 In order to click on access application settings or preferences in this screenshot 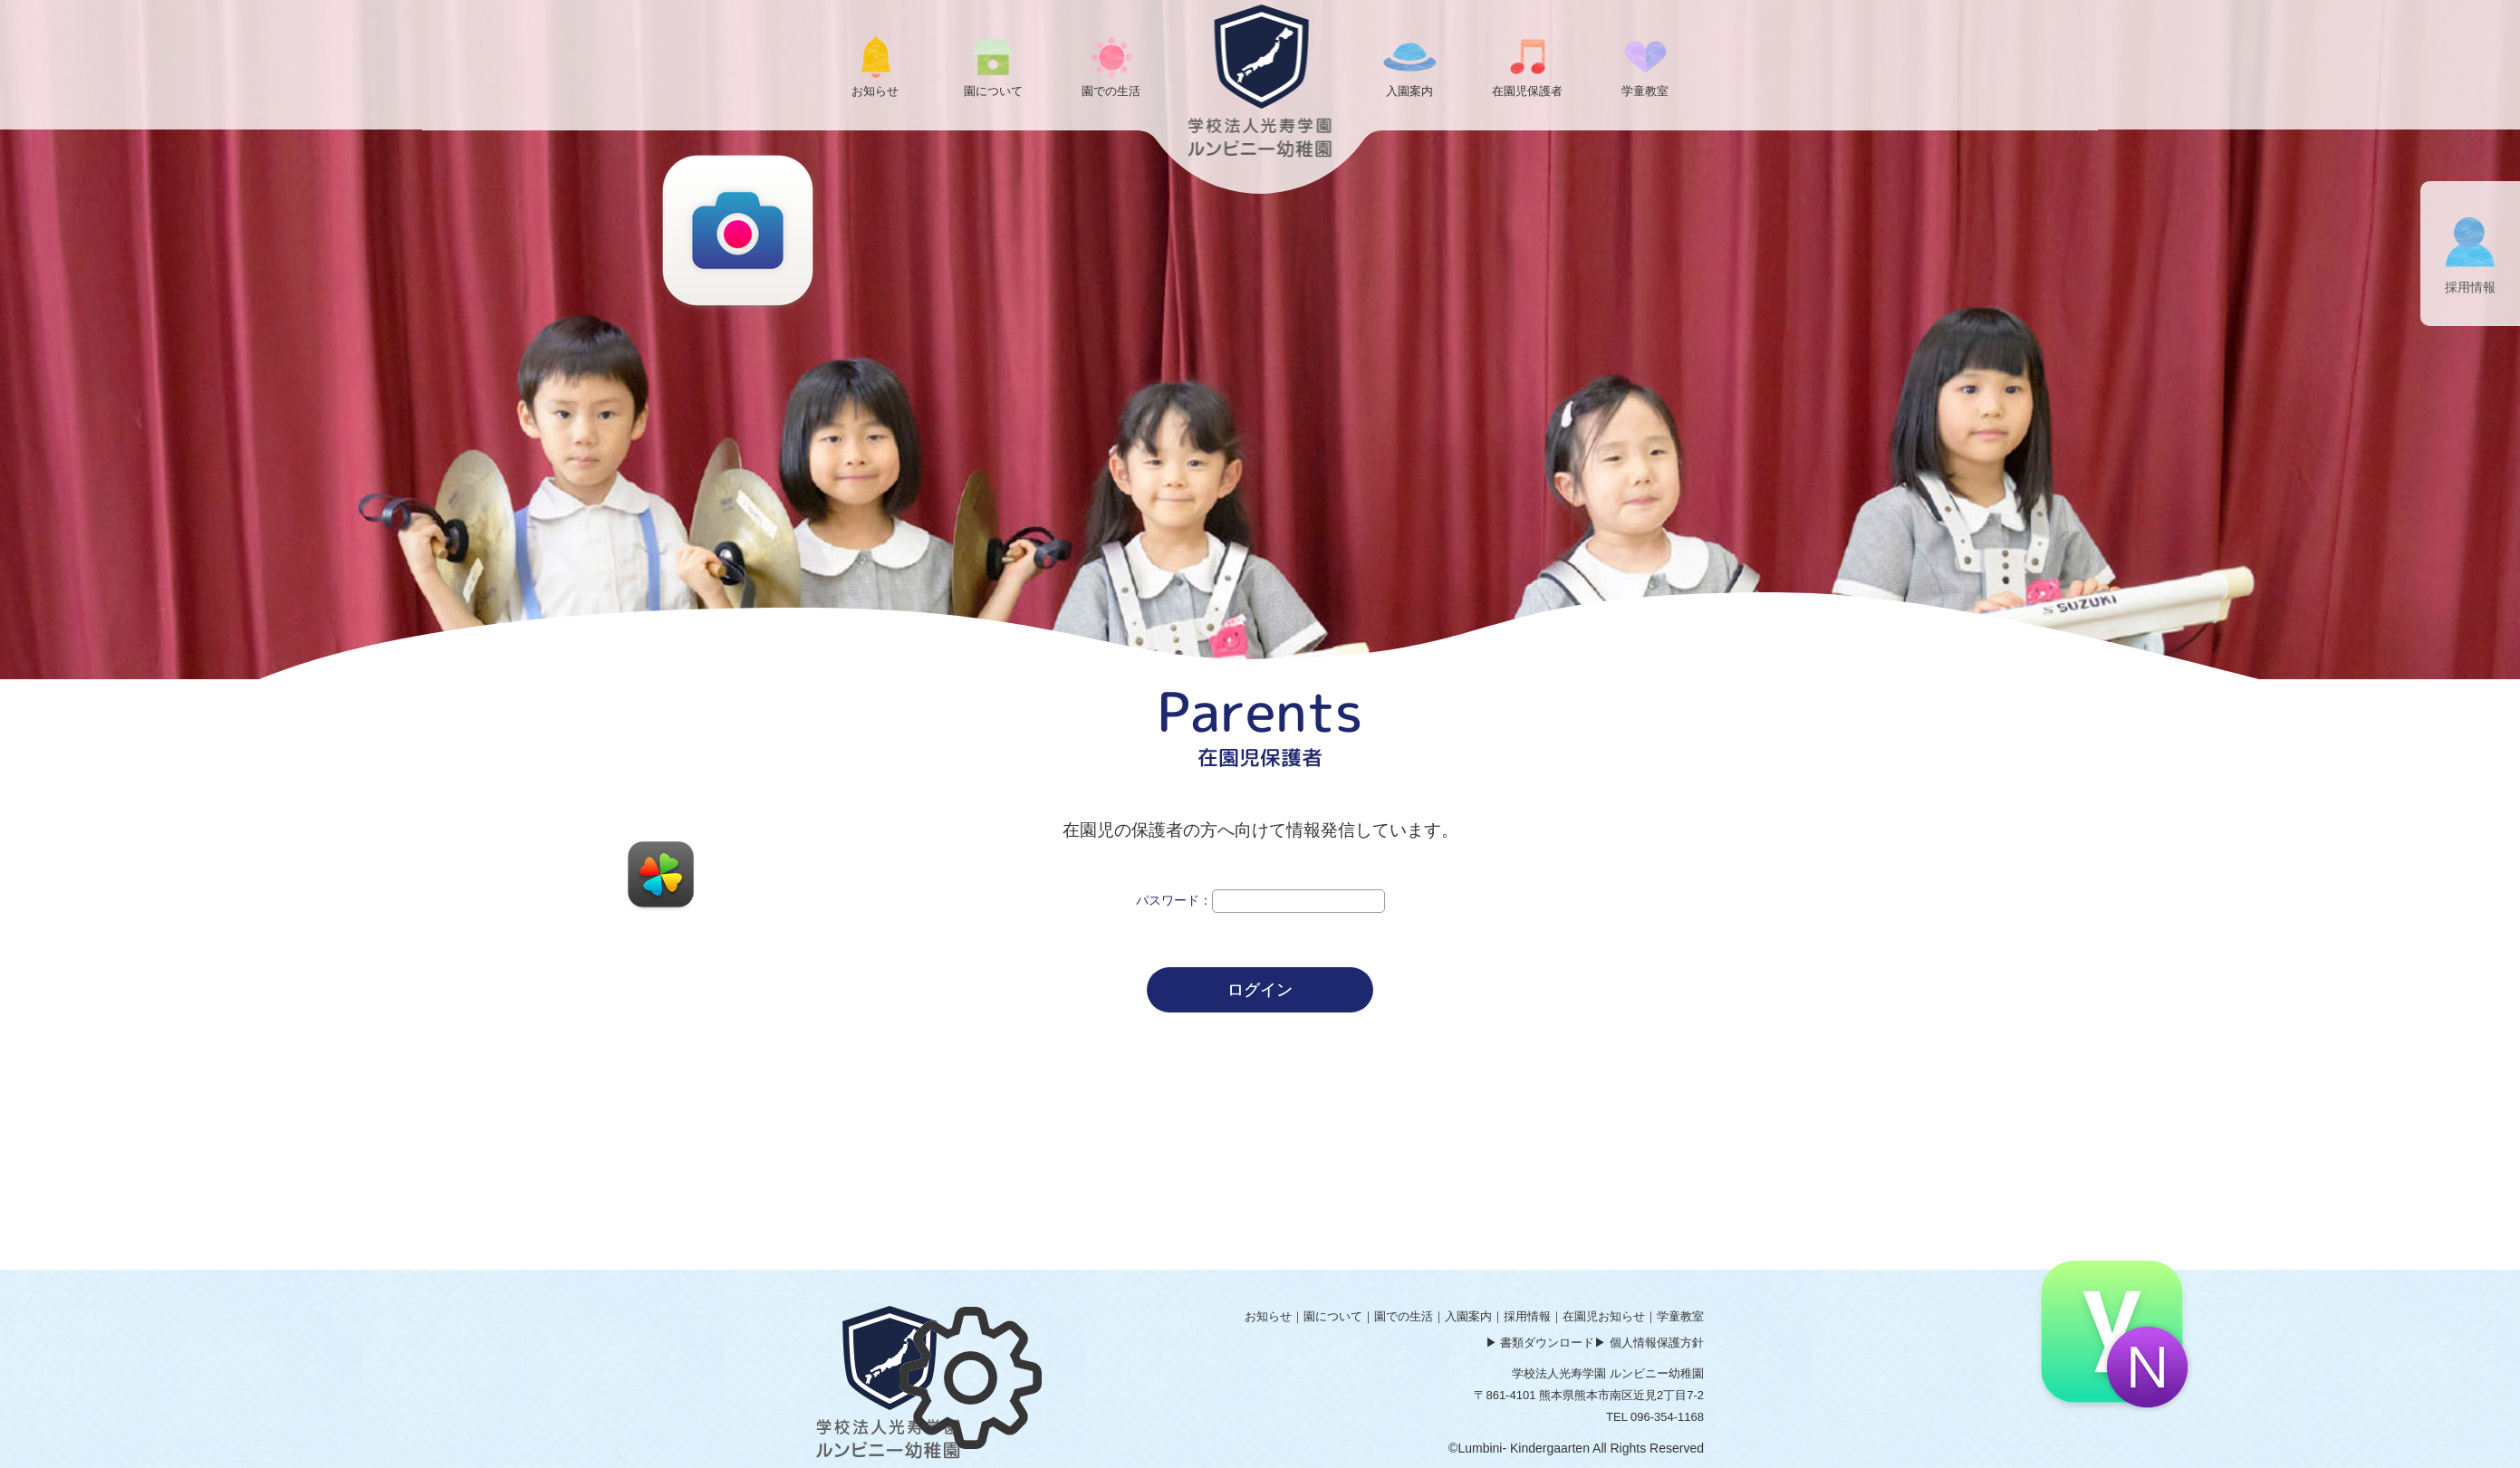, I will do `click(970, 1377)`.